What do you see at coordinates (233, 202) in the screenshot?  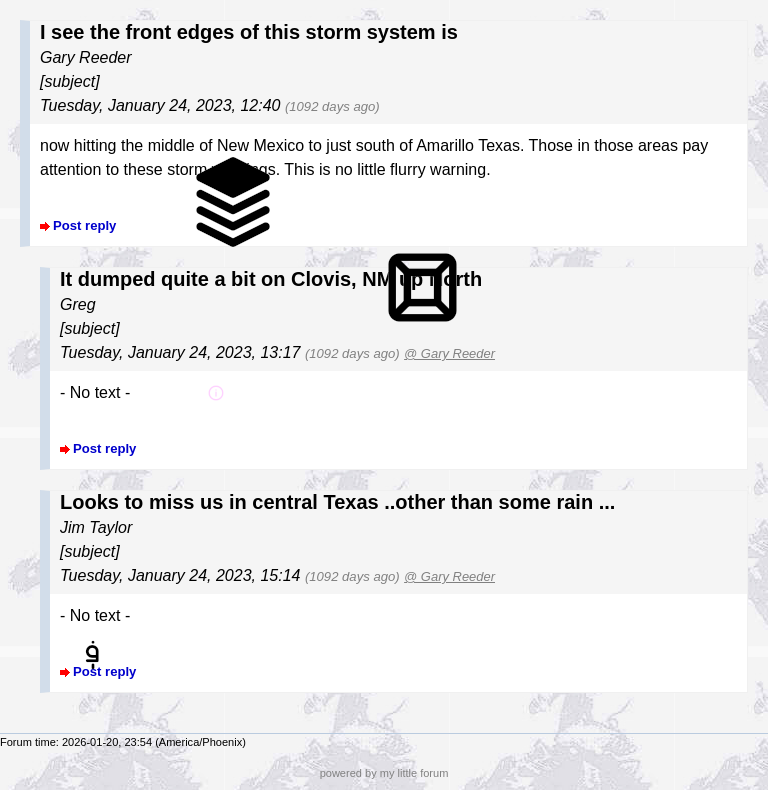 I see `view layered content or stacked items` at bounding box center [233, 202].